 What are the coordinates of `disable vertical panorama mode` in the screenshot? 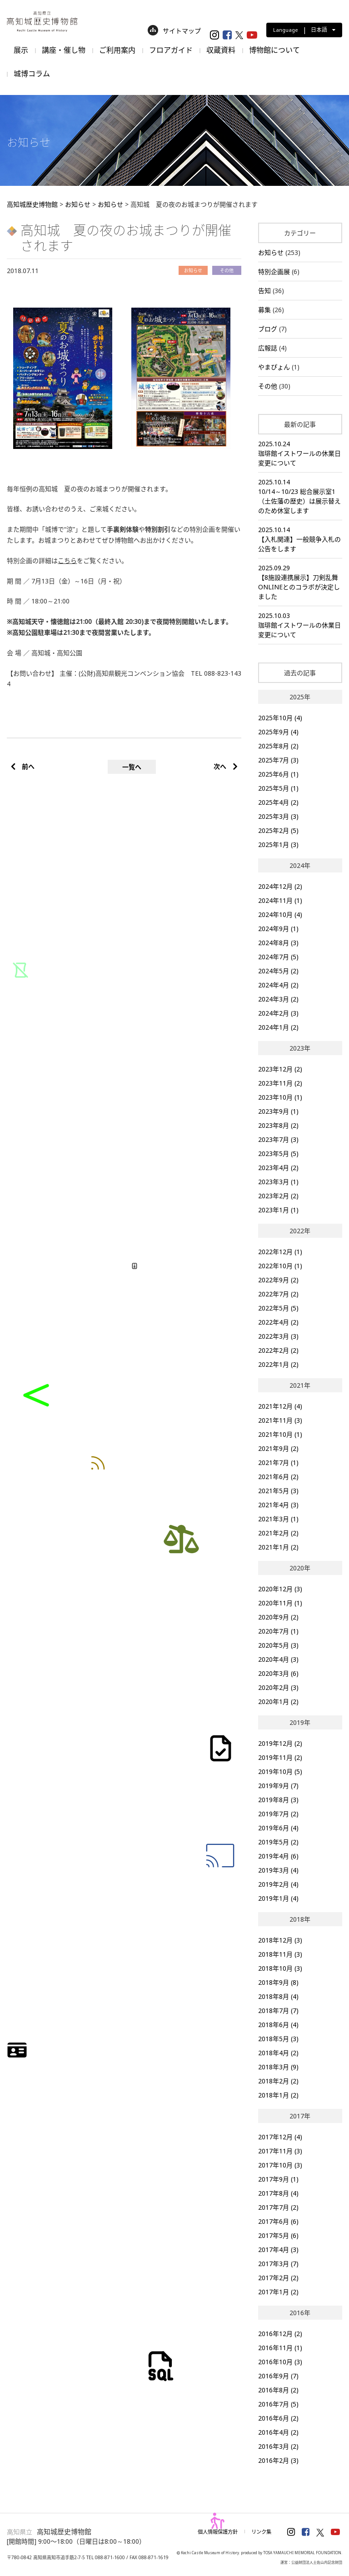 It's located at (20, 970).